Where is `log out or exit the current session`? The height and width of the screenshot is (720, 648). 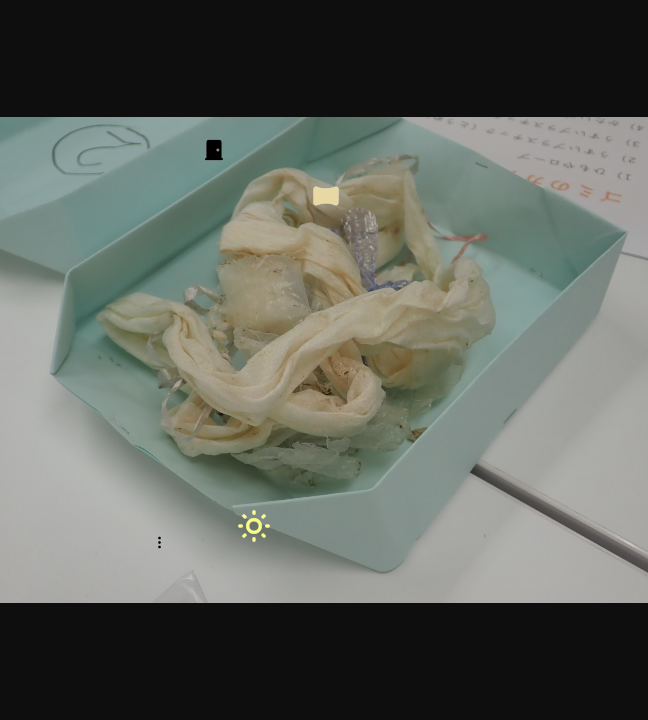
log out or exit the current session is located at coordinates (214, 150).